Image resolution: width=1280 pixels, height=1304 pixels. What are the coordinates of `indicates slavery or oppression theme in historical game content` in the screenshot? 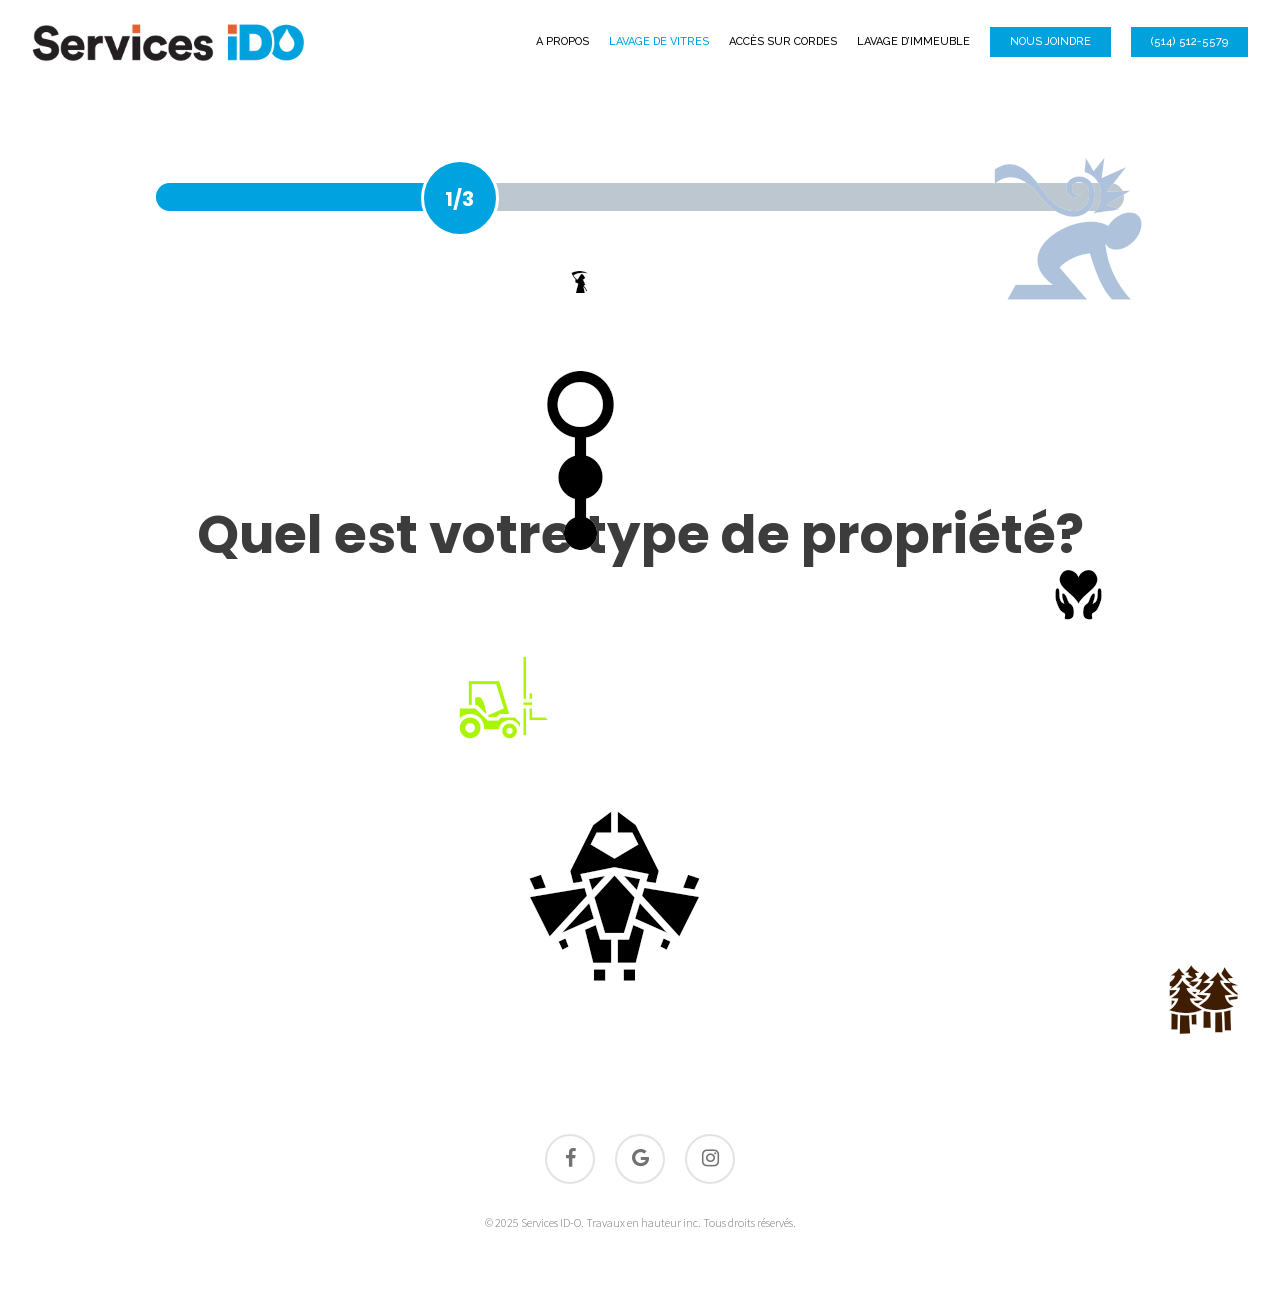 It's located at (1067, 225).